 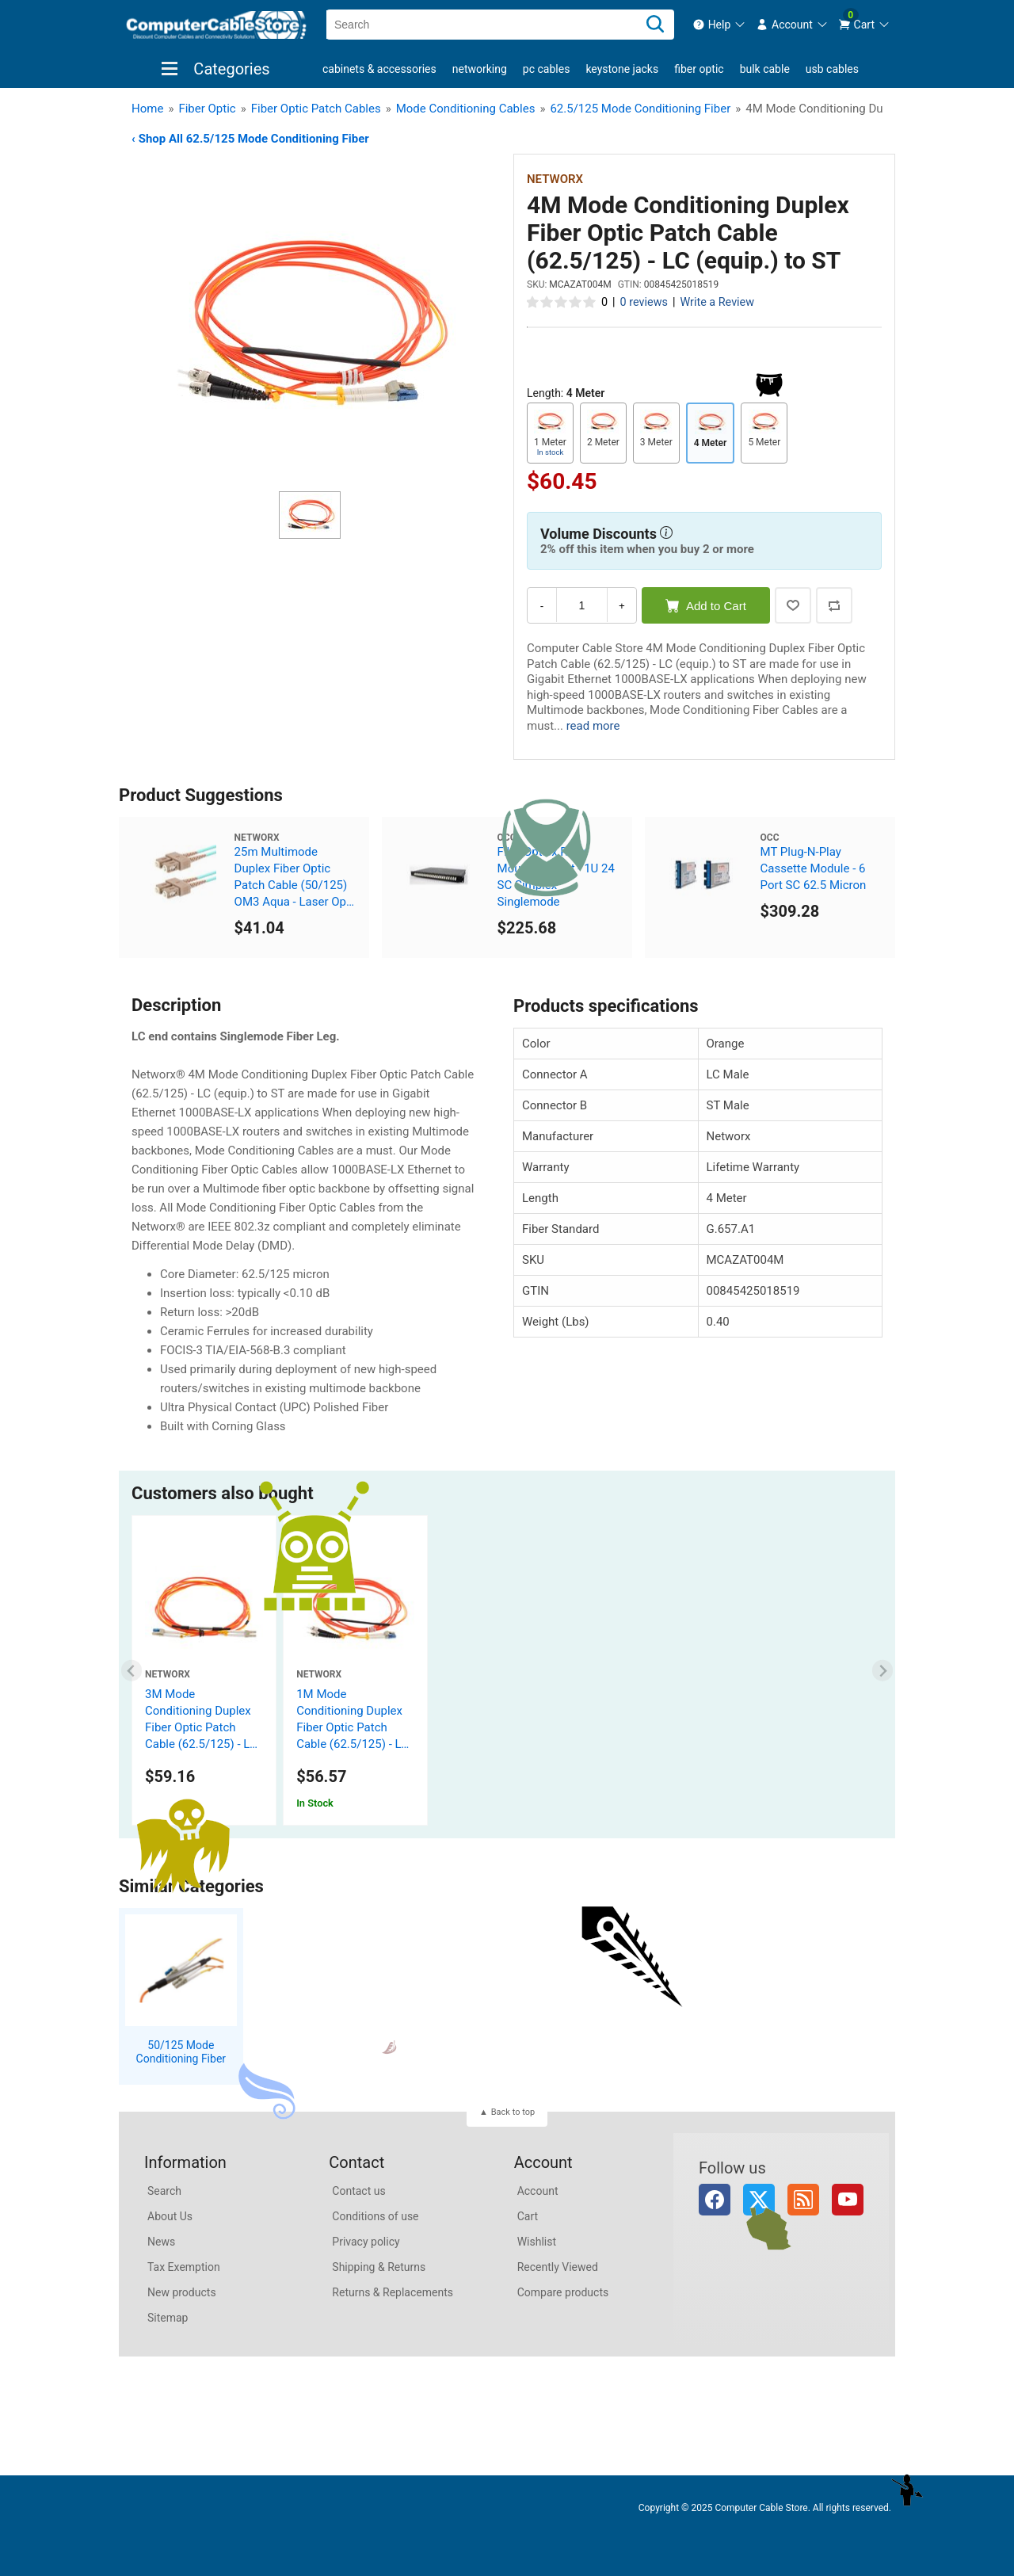 I want to click on indicates a piercing or stabbing attack in a game, so click(x=907, y=2490).